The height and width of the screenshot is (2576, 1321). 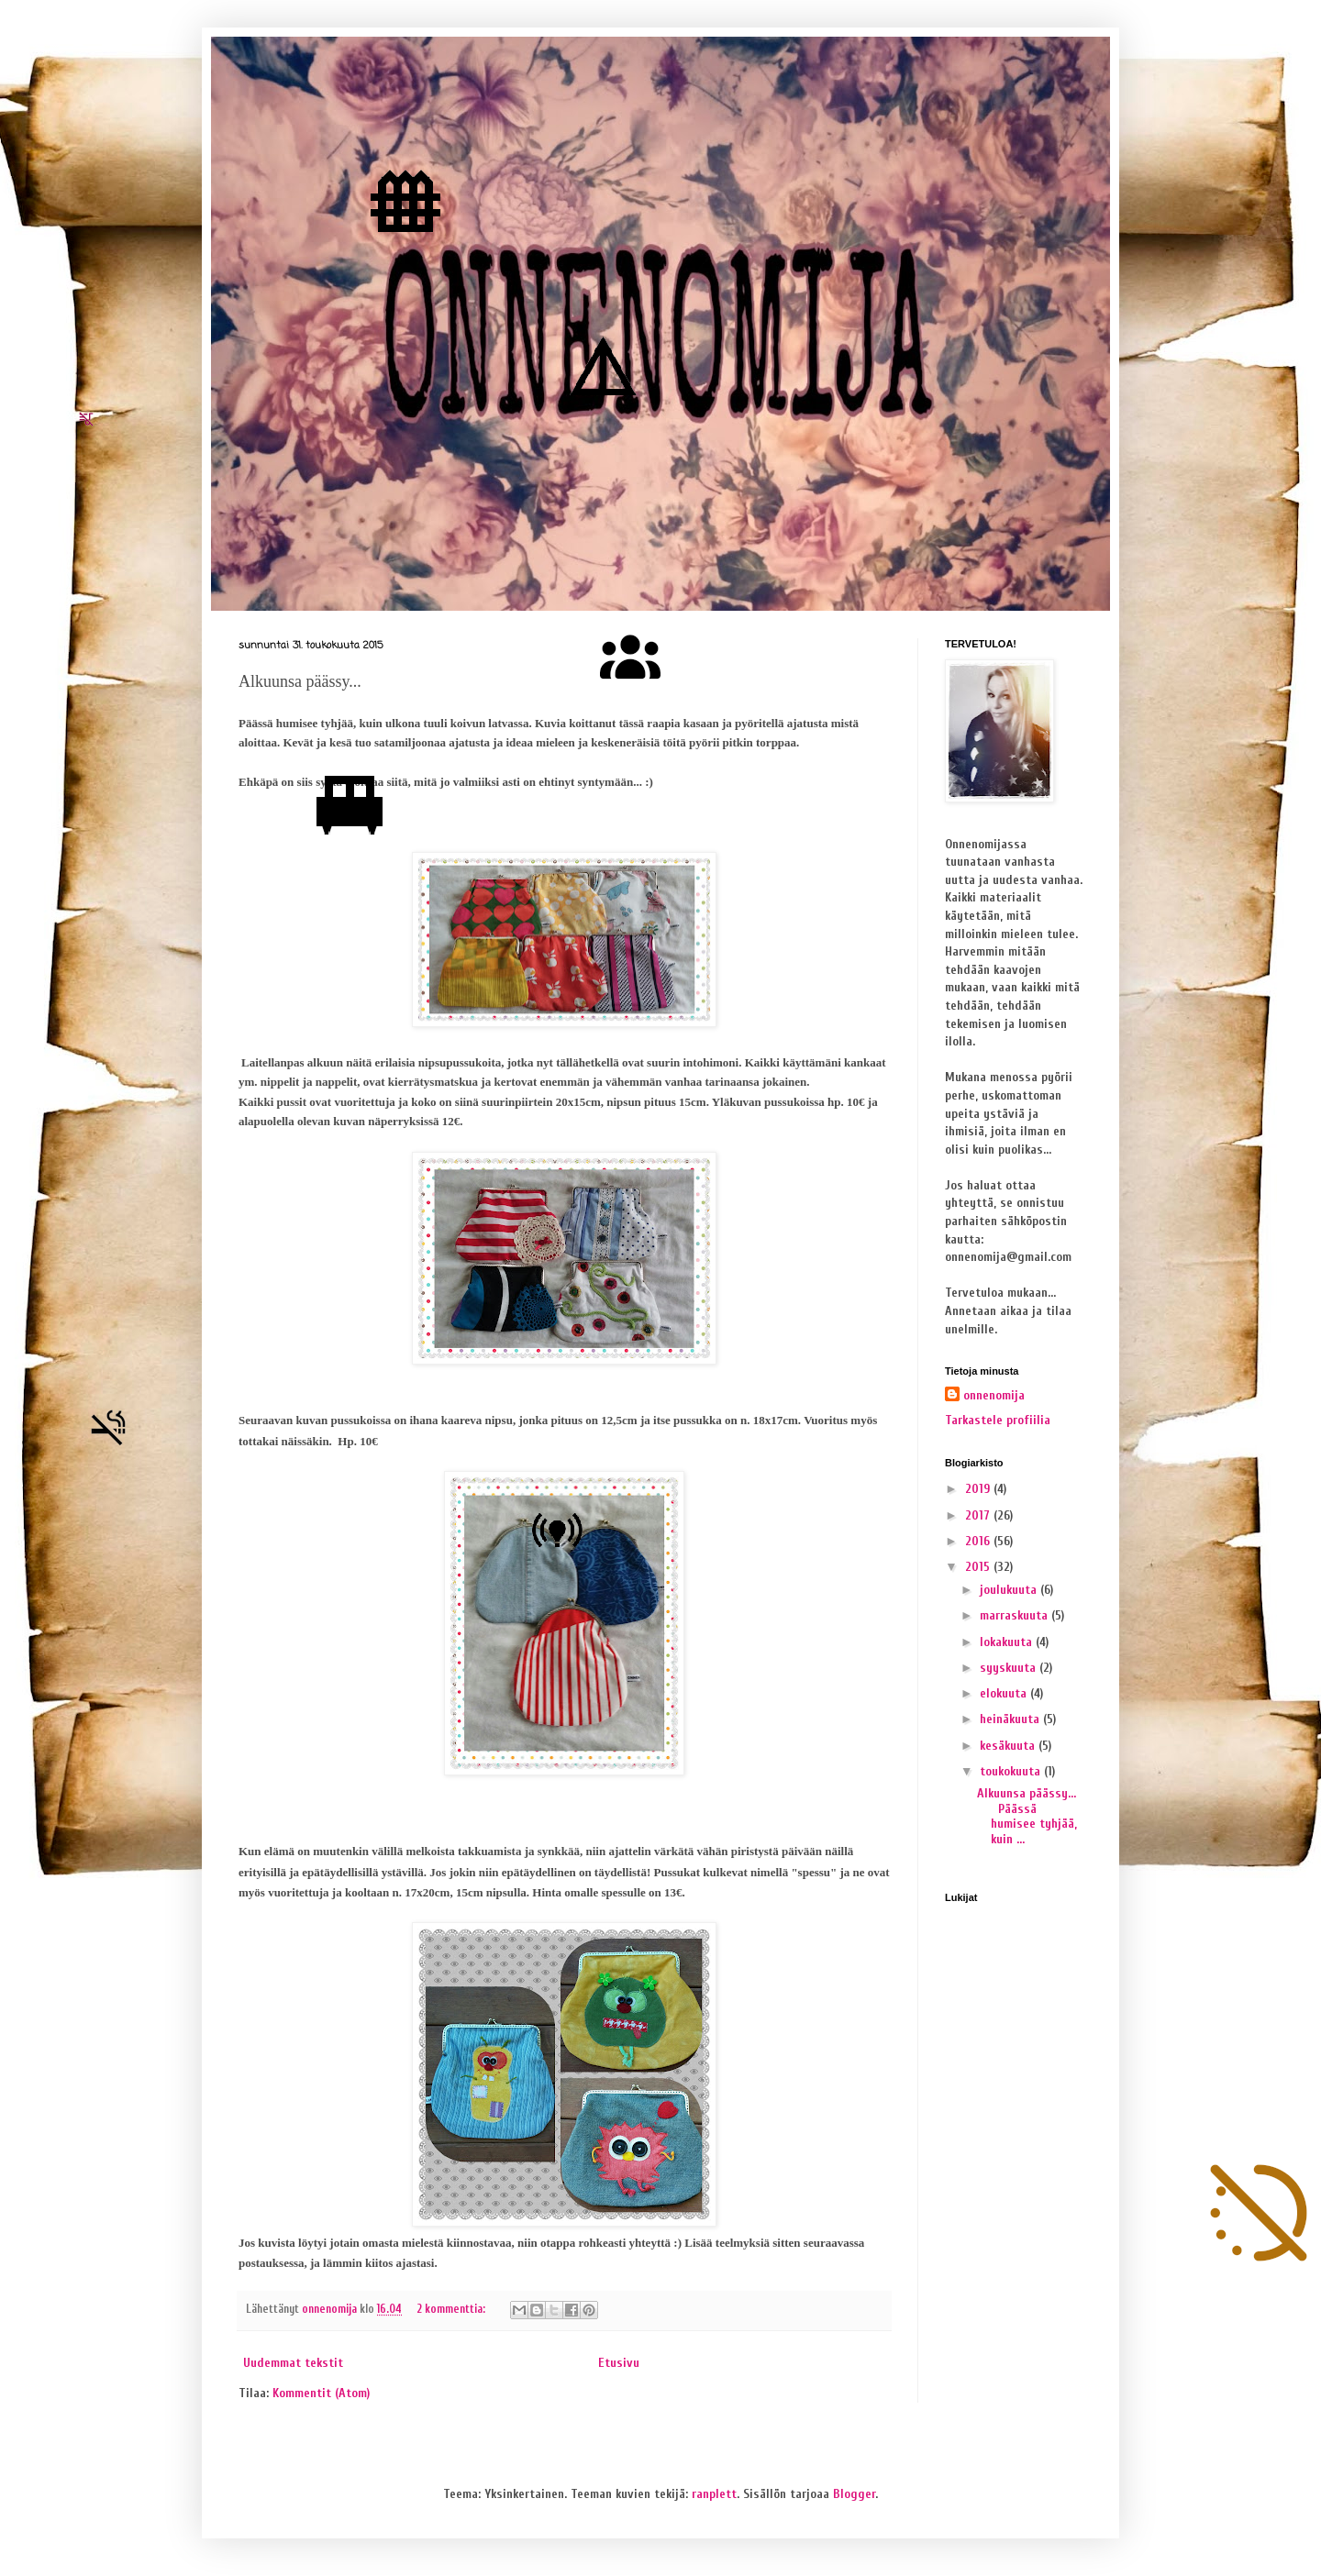 I want to click on view item details, so click(x=603, y=365).